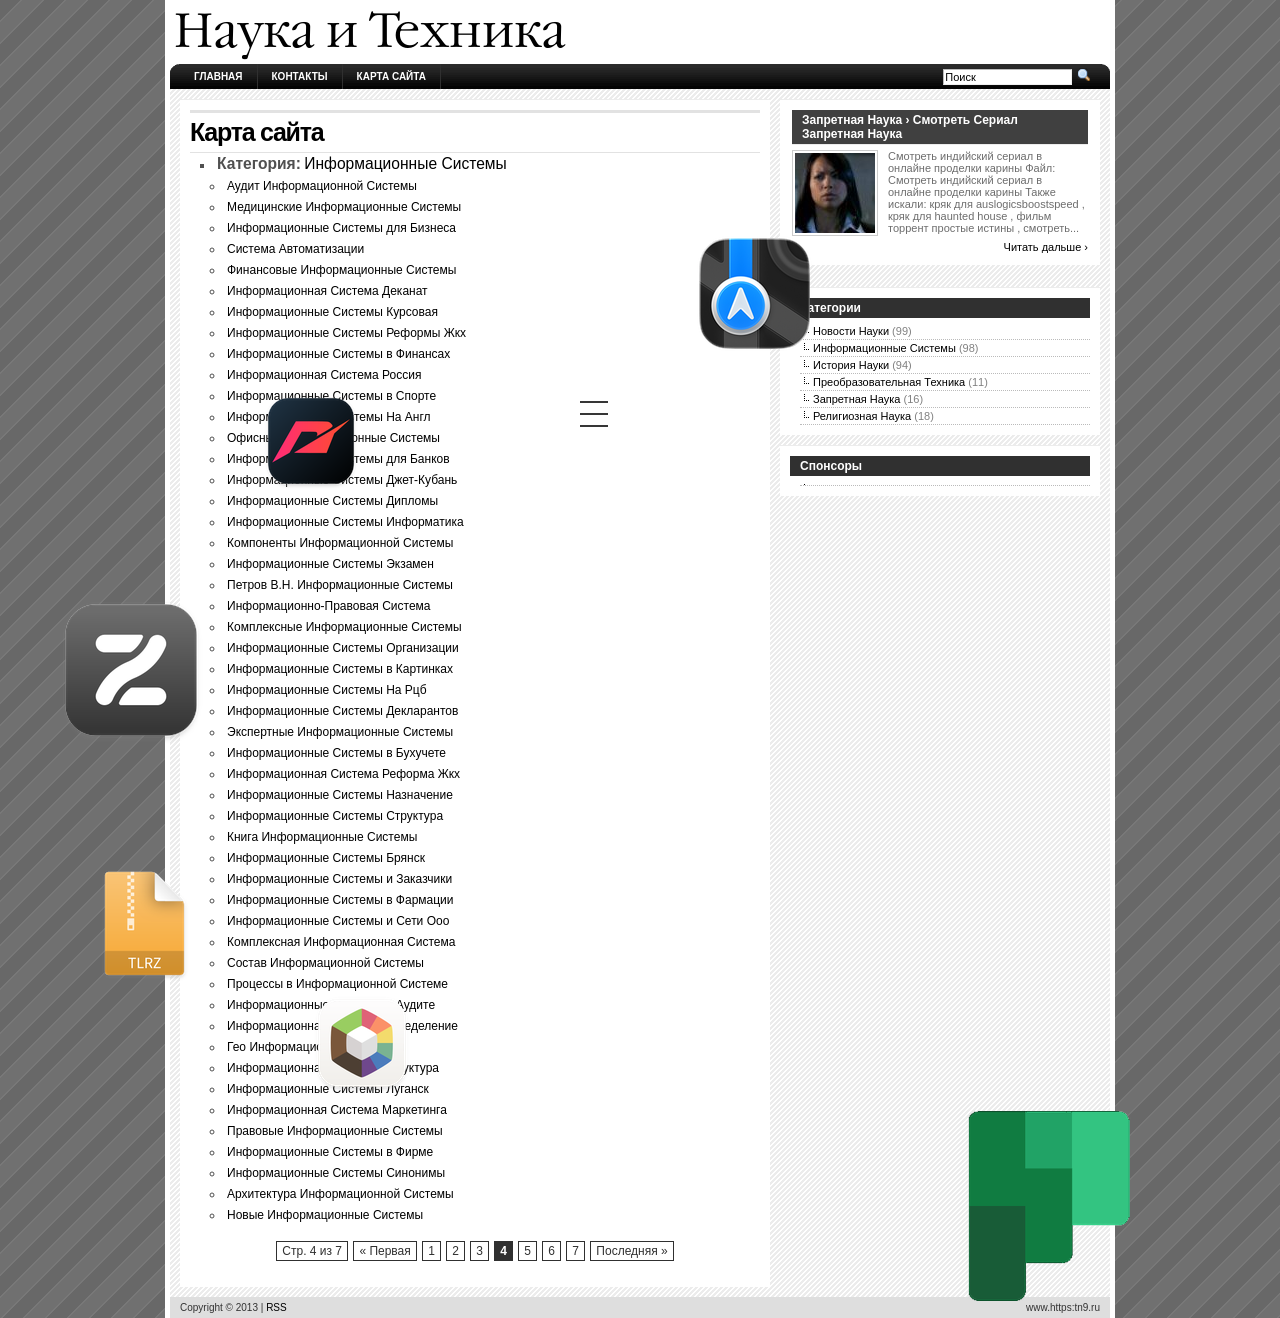  What do you see at coordinates (594, 415) in the screenshot?
I see `open navigation menu` at bounding box center [594, 415].